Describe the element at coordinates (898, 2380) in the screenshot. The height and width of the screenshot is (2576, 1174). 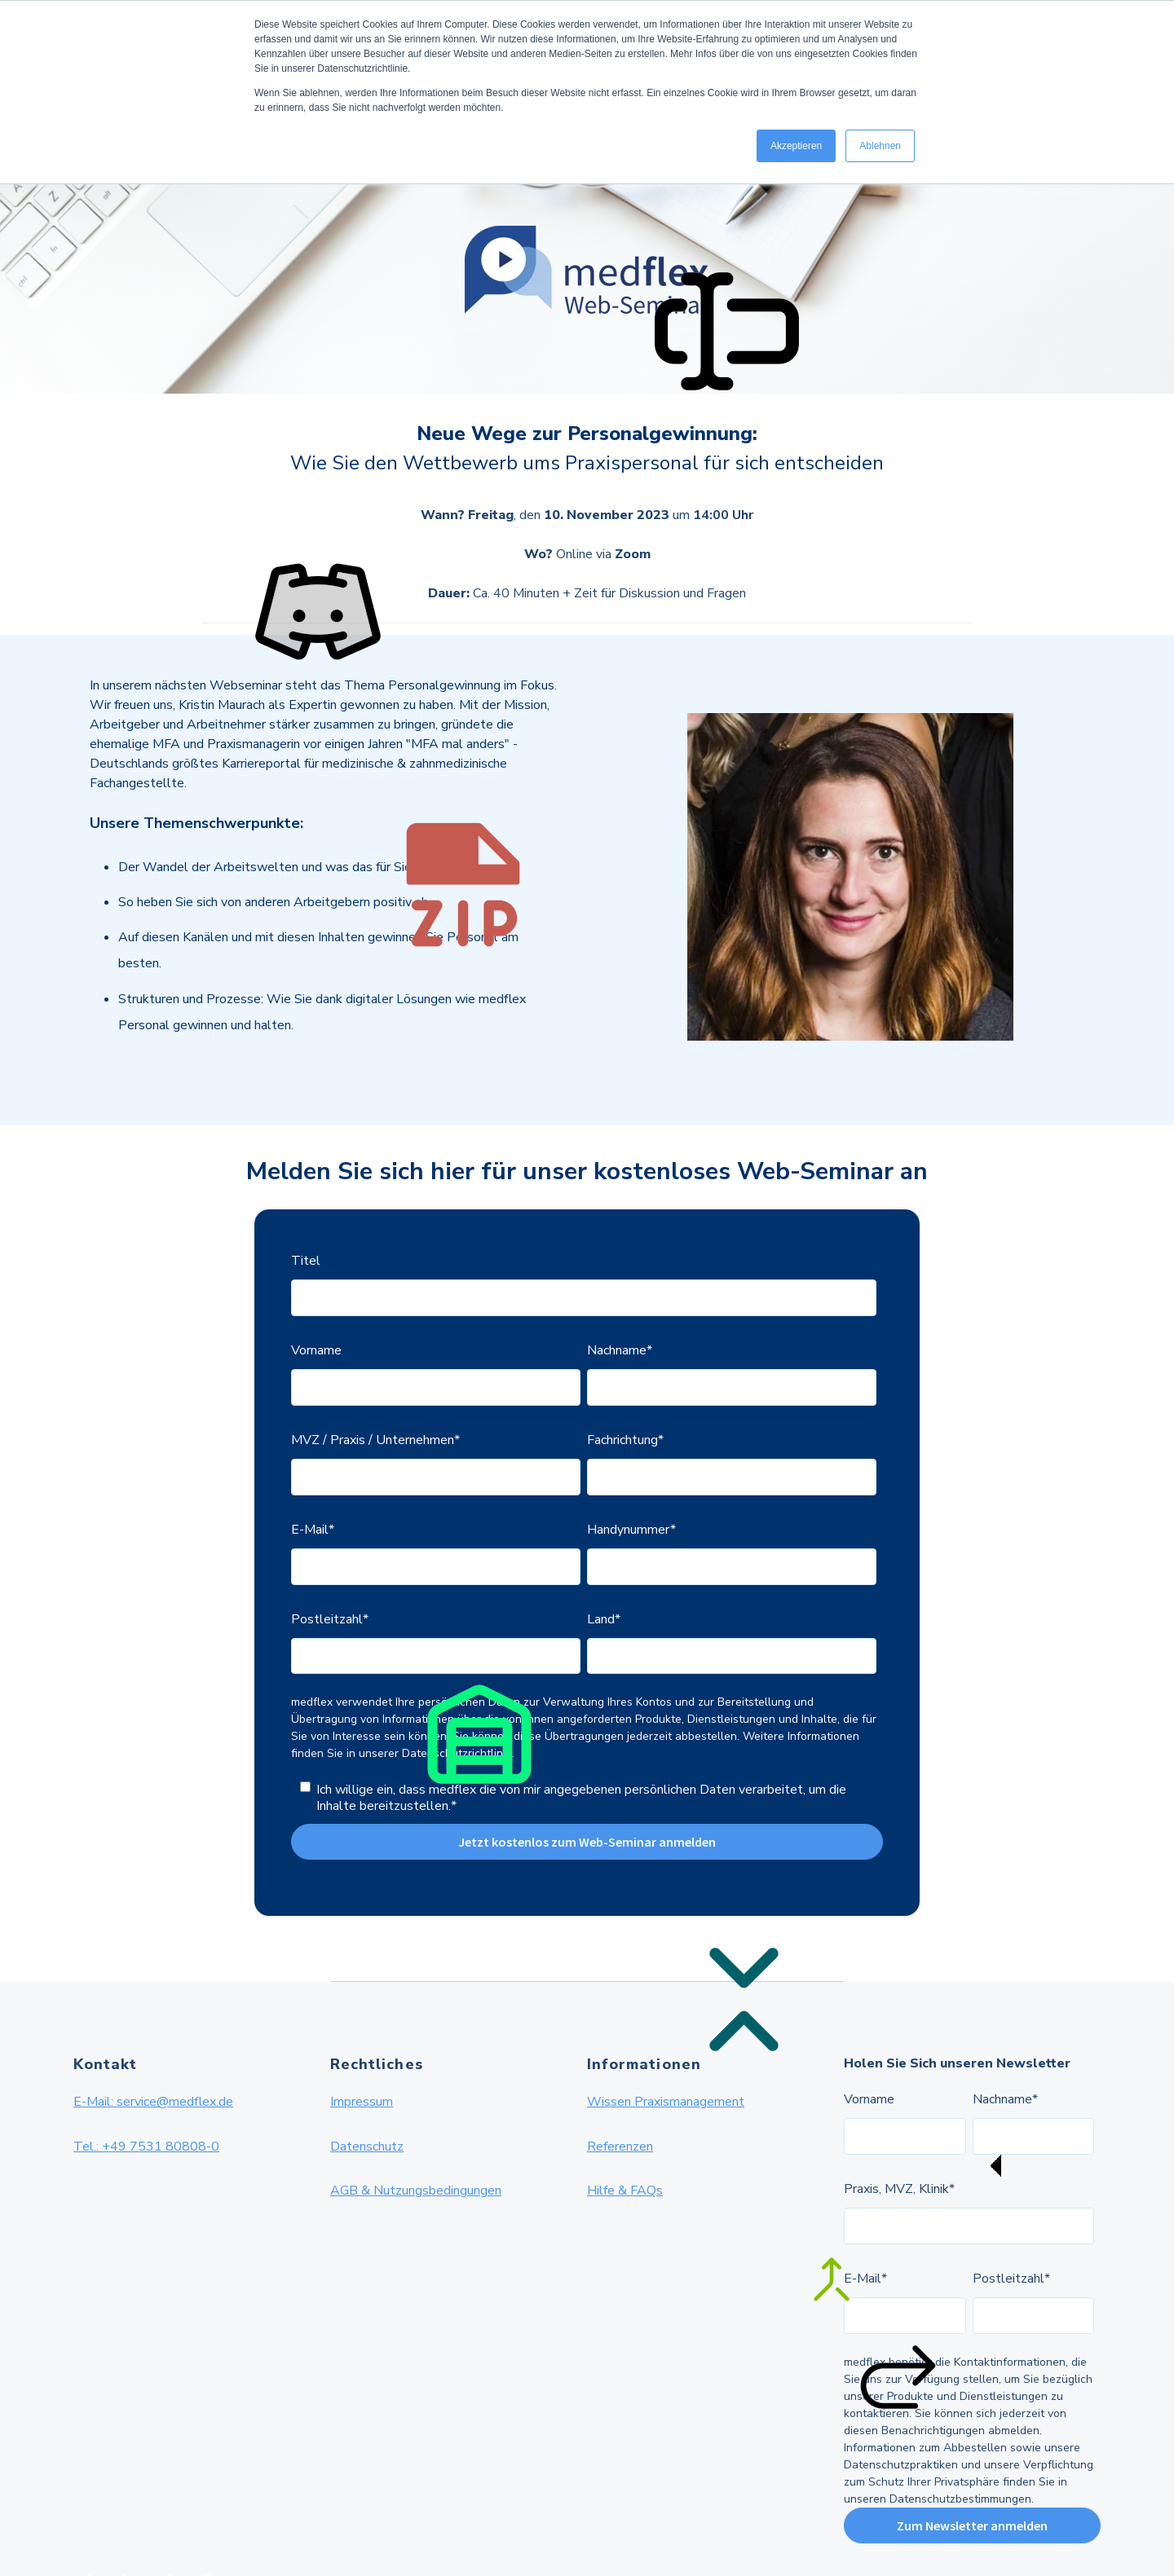
I see `redo last action` at that location.